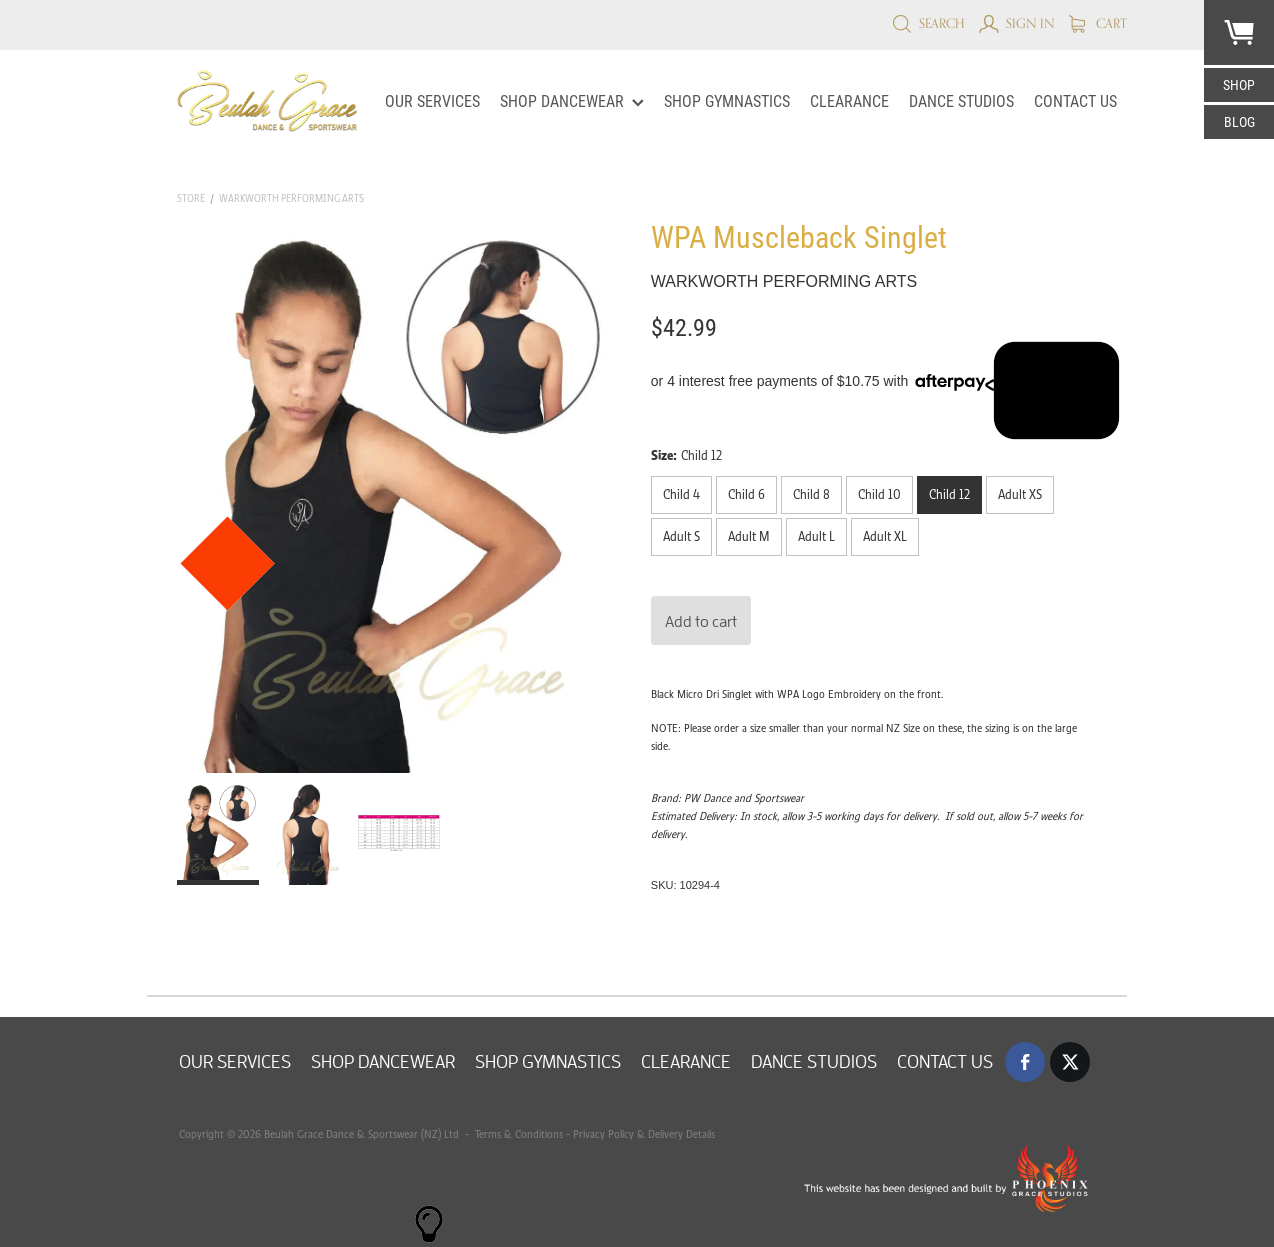 This screenshot has width=1274, height=1247. What do you see at coordinates (429, 1224) in the screenshot?
I see `view tips or helpful suggestions` at bounding box center [429, 1224].